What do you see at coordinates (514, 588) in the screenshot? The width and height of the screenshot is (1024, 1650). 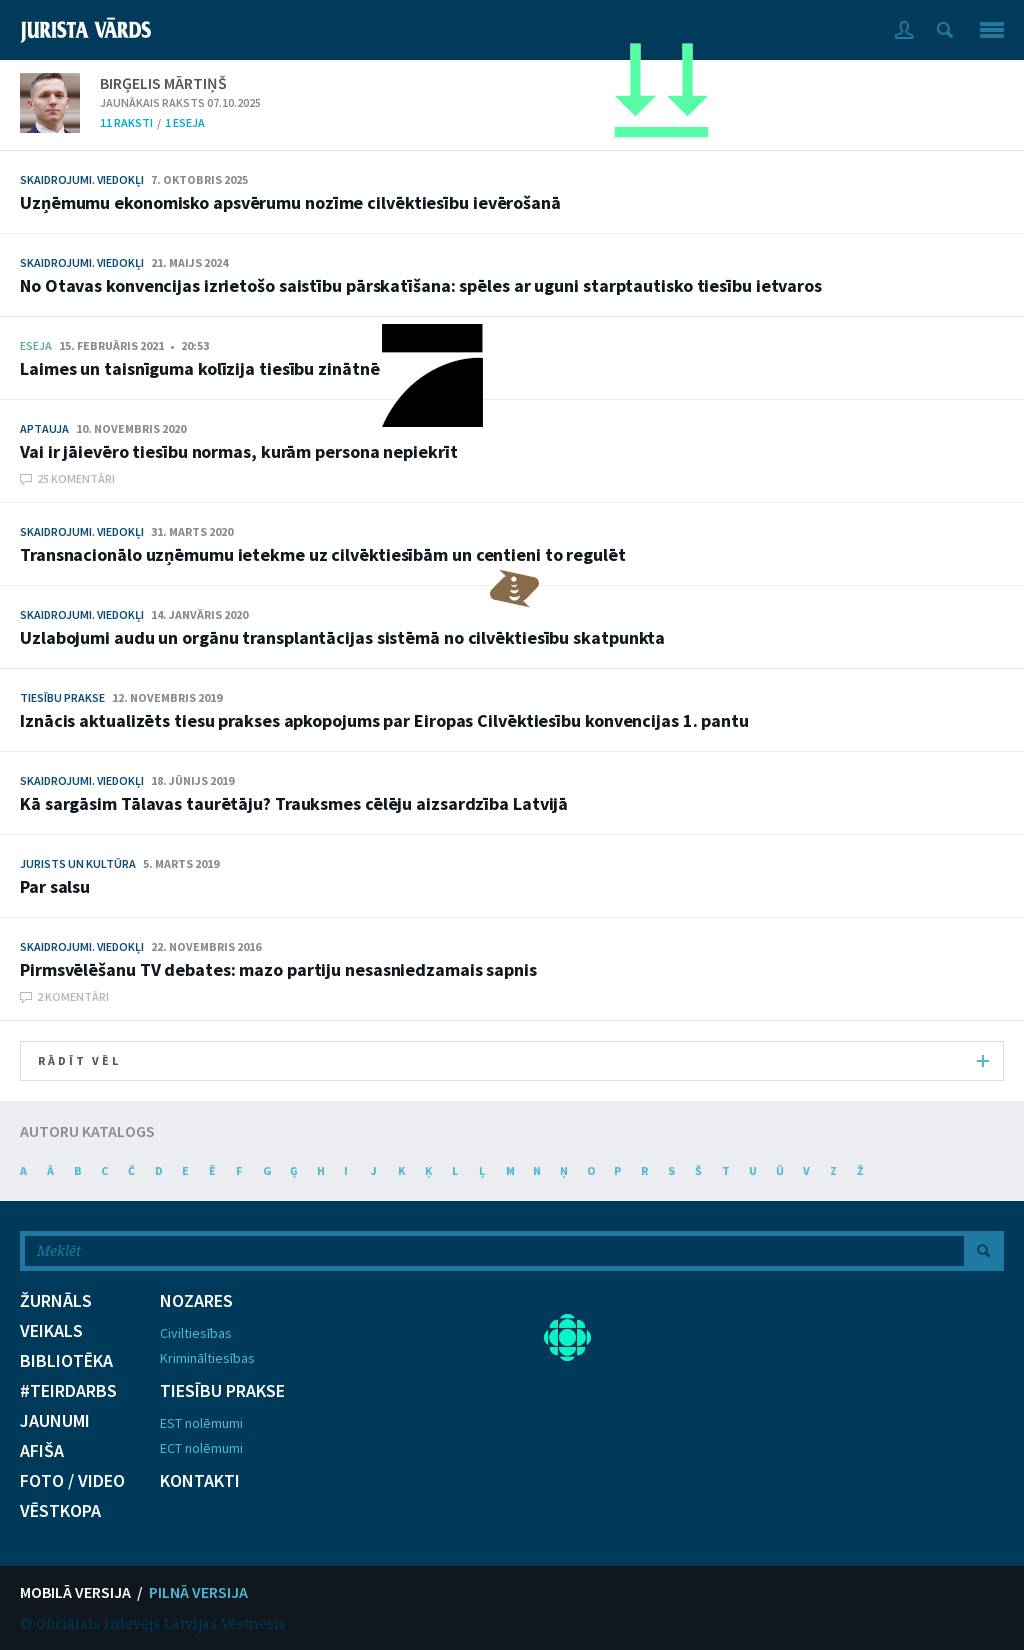 I see `open the Boost mobile app` at bounding box center [514, 588].